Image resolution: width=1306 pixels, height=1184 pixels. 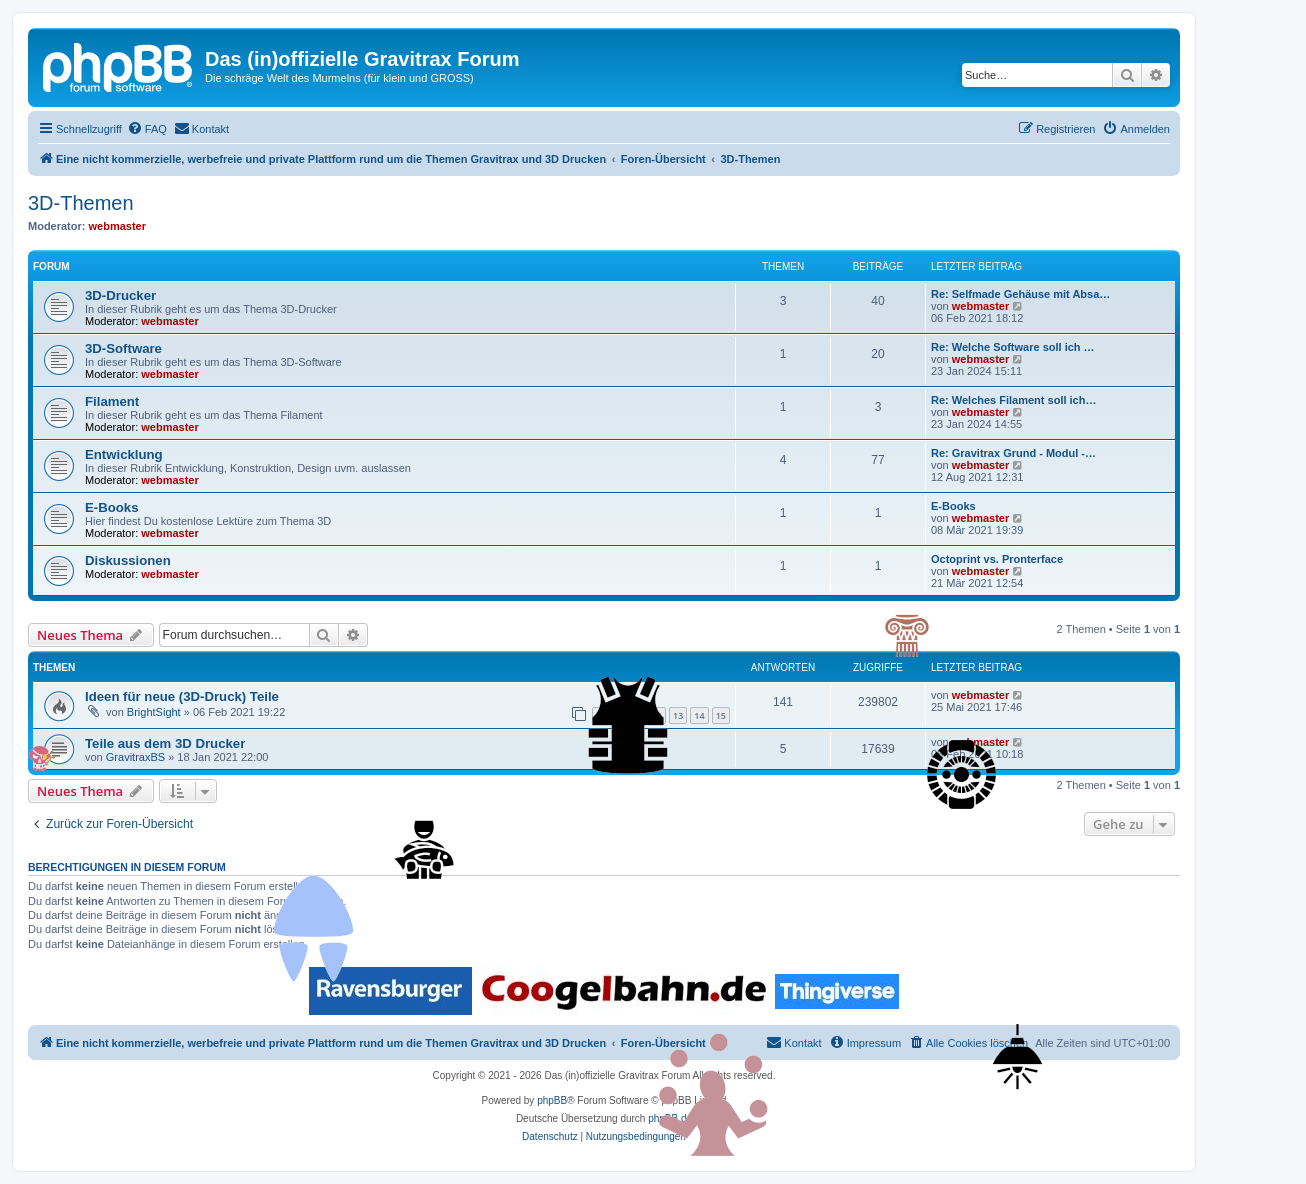 What do you see at coordinates (961, 774) in the screenshot?
I see `a mechanical gear or cog settings icon` at bounding box center [961, 774].